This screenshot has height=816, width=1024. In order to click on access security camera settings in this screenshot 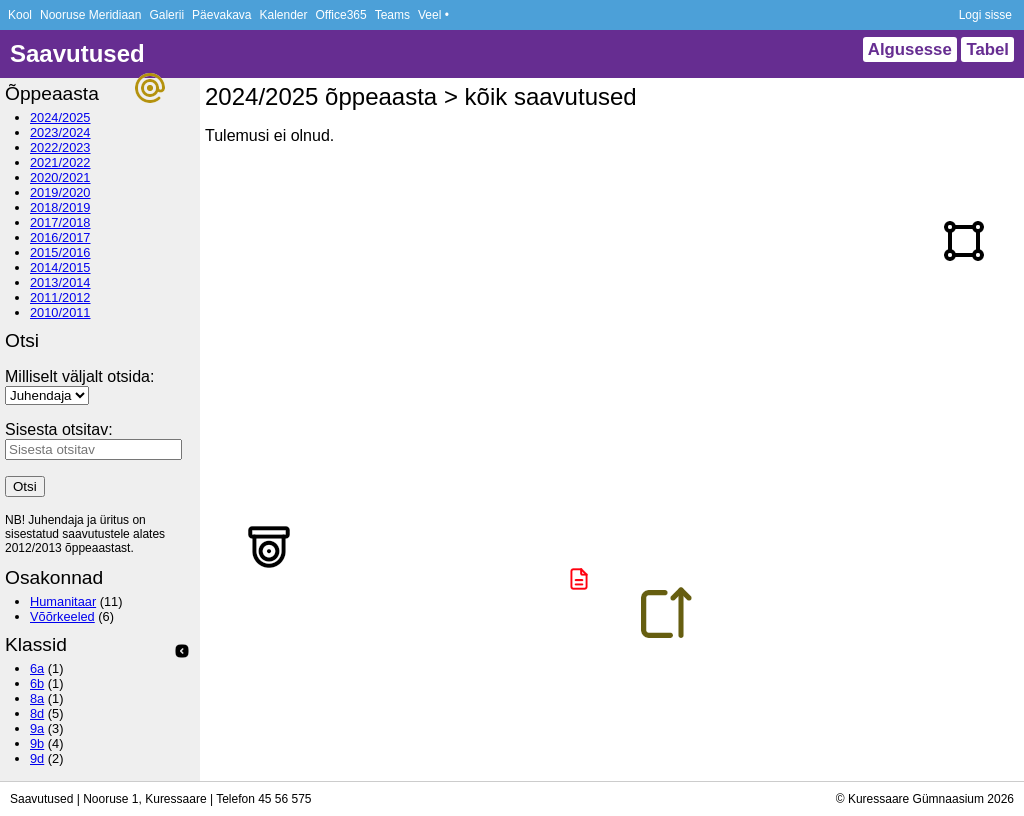, I will do `click(269, 547)`.